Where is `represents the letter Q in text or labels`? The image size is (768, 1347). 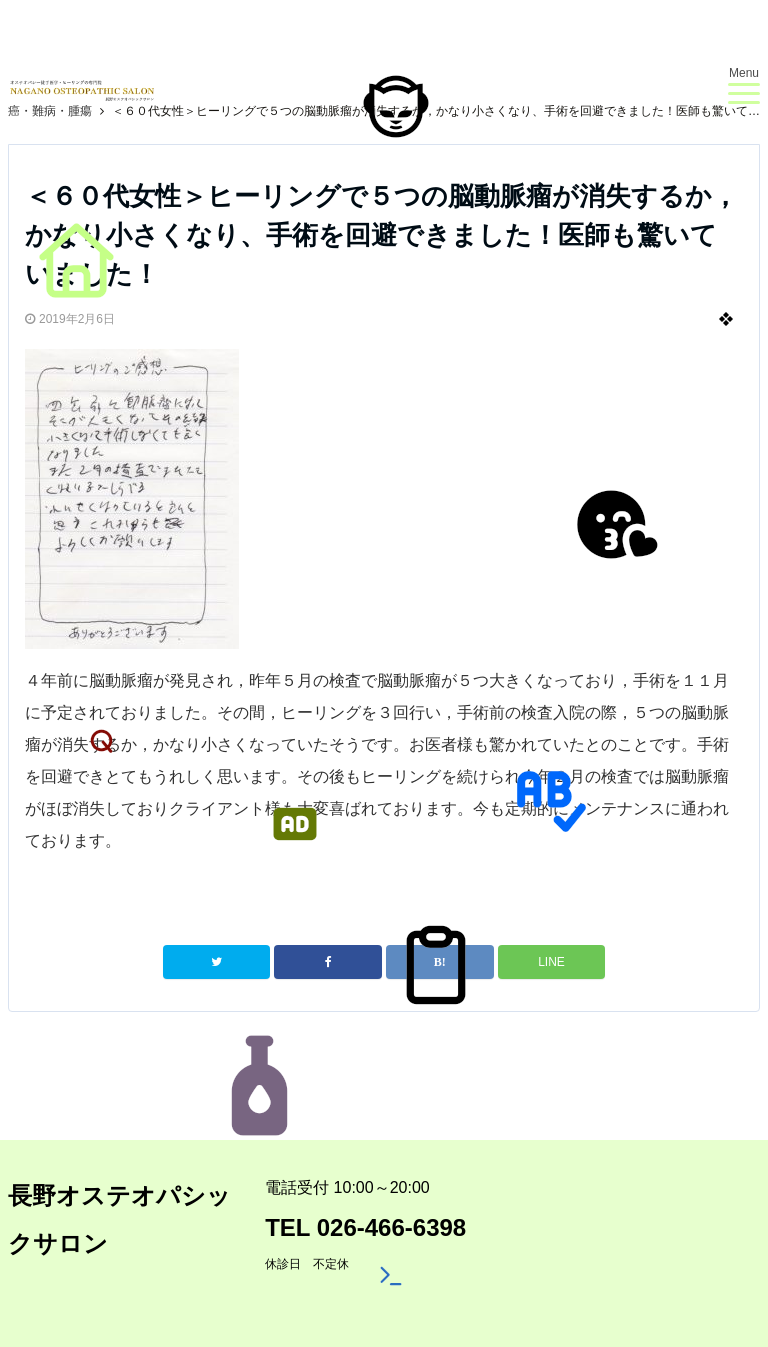
represents the letter Q in text or labels is located at coordinates (101, 740).